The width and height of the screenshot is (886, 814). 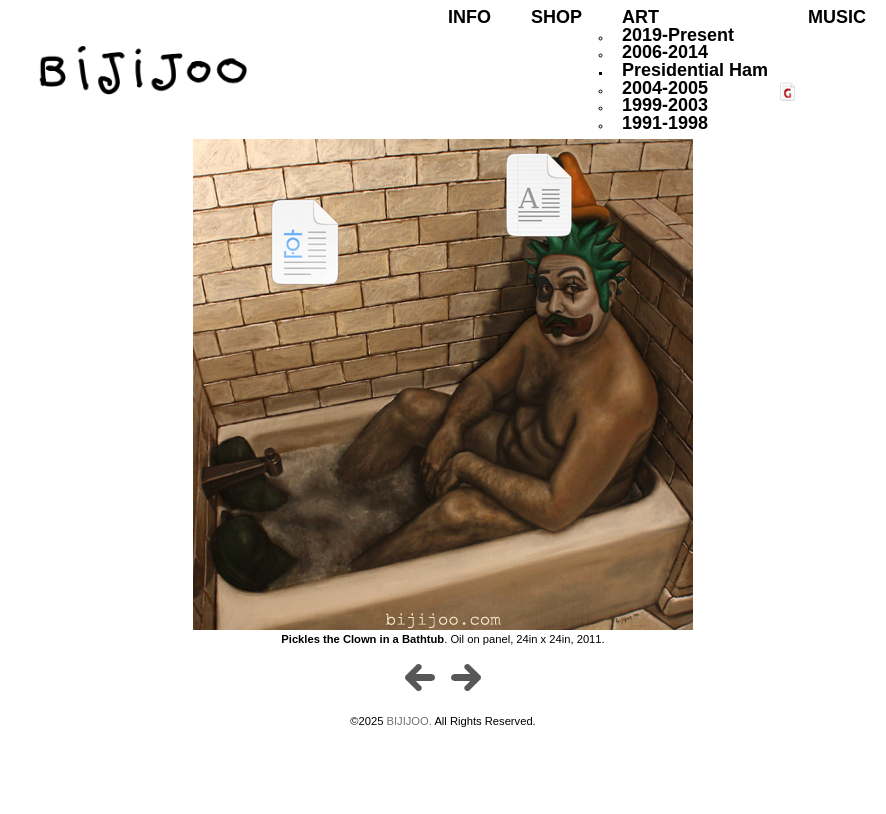 I want to click on hancom hangul word processor document file, so click(x=305, y=242).